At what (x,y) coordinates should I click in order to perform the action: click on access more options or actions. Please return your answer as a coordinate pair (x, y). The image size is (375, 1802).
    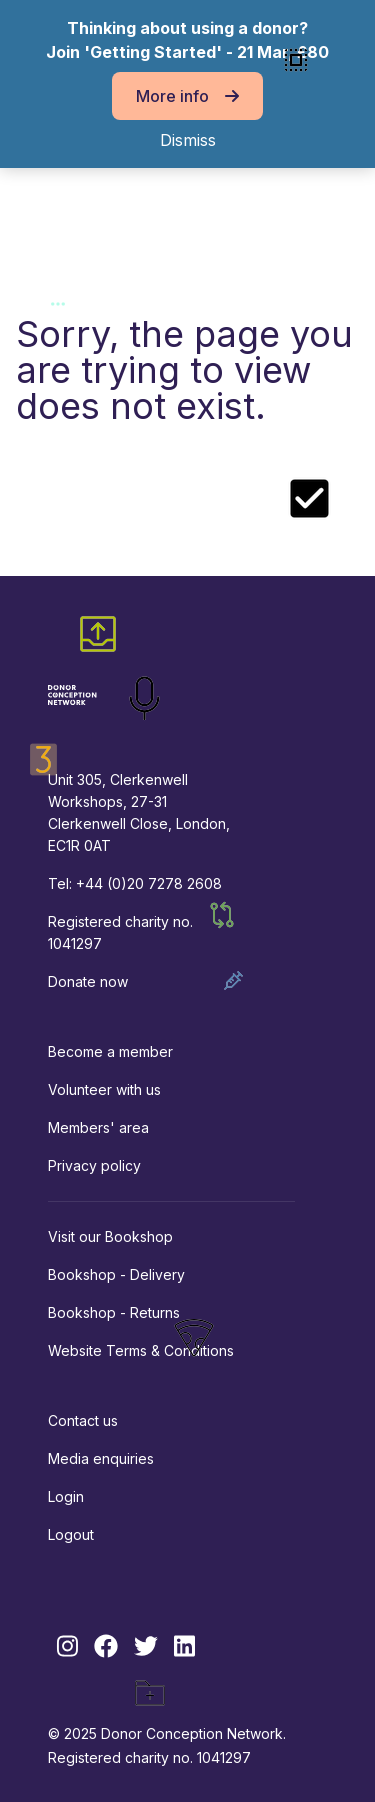
    Looking at the image, I should click on (58, 304).